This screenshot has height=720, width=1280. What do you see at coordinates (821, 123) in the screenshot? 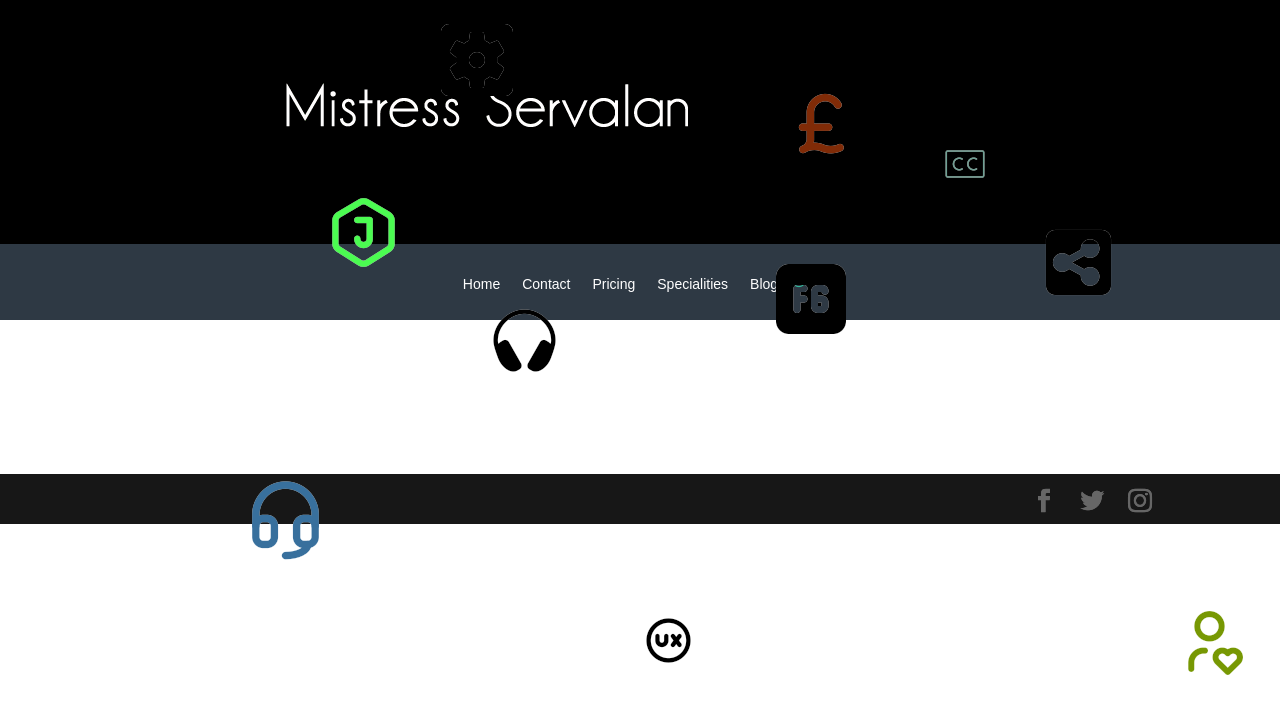
I see `view or manage British pound currency` at bounding box center [821, 123].